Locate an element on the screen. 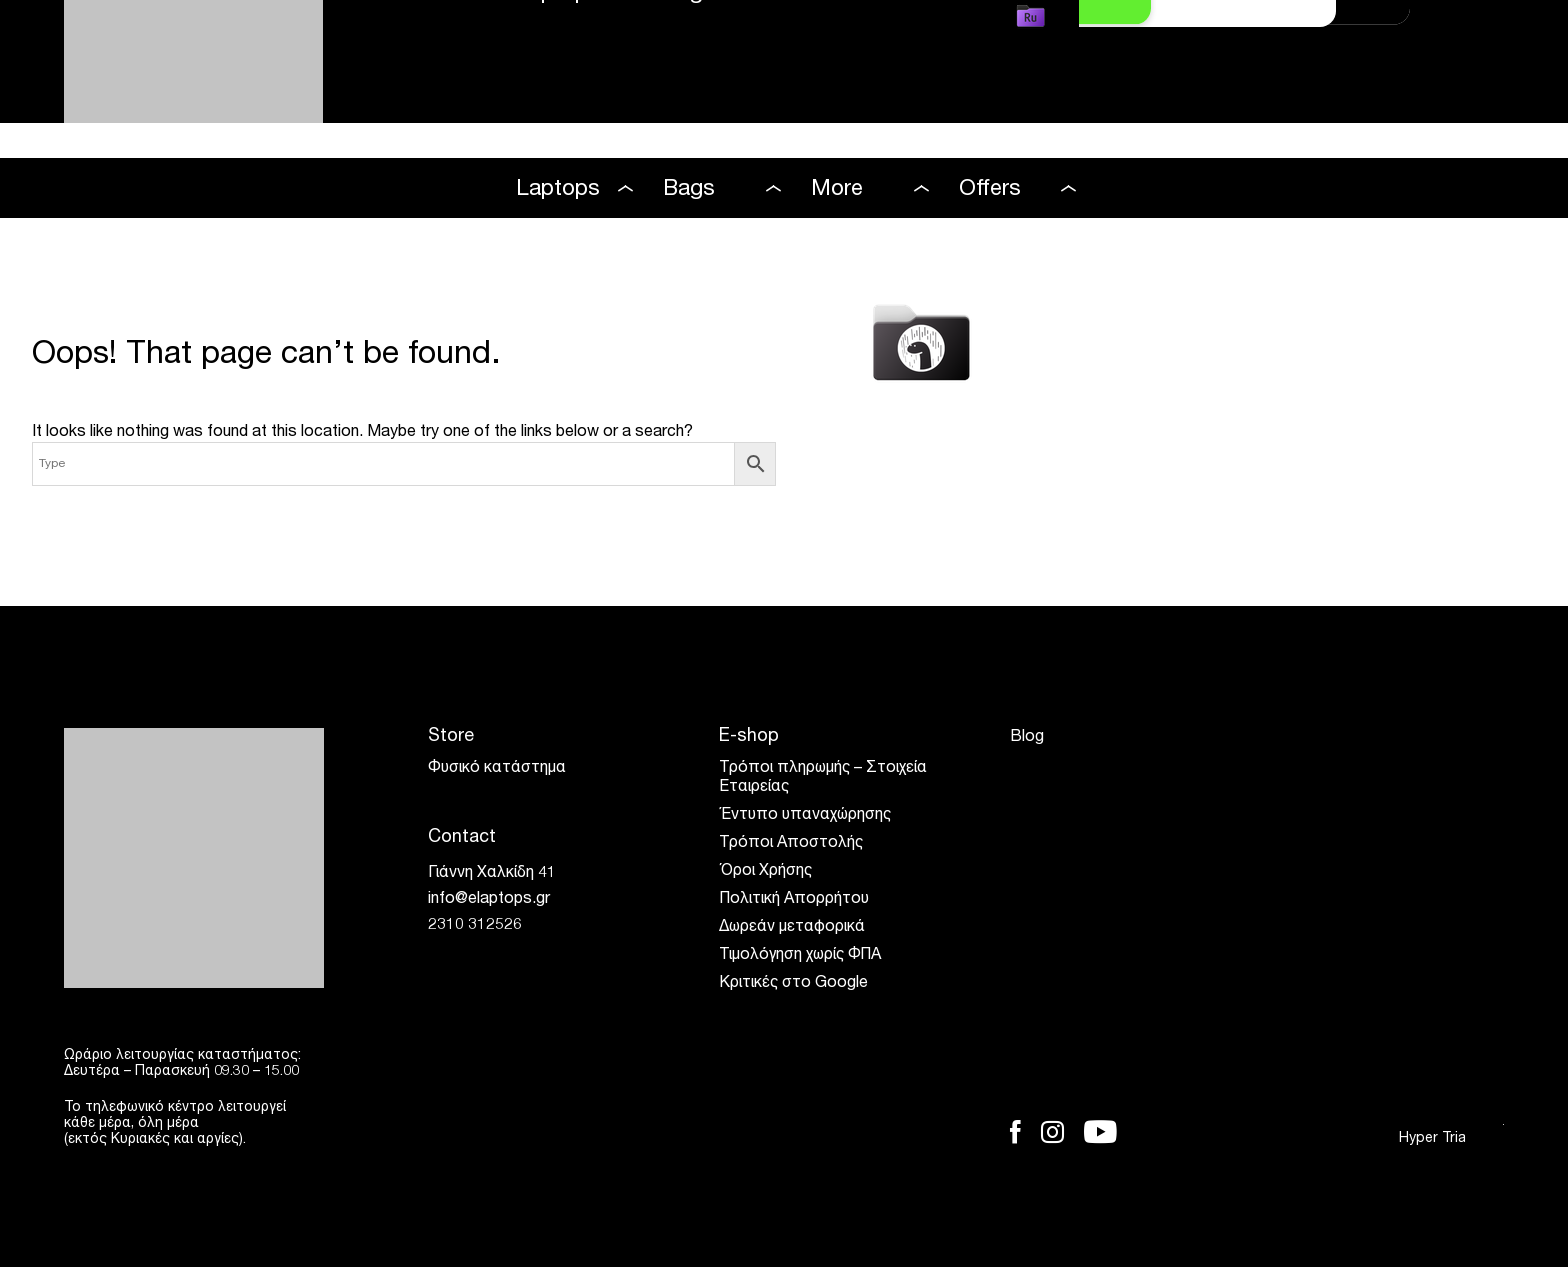  folder containing deno runtime projects is located at coordinates (921, 345).